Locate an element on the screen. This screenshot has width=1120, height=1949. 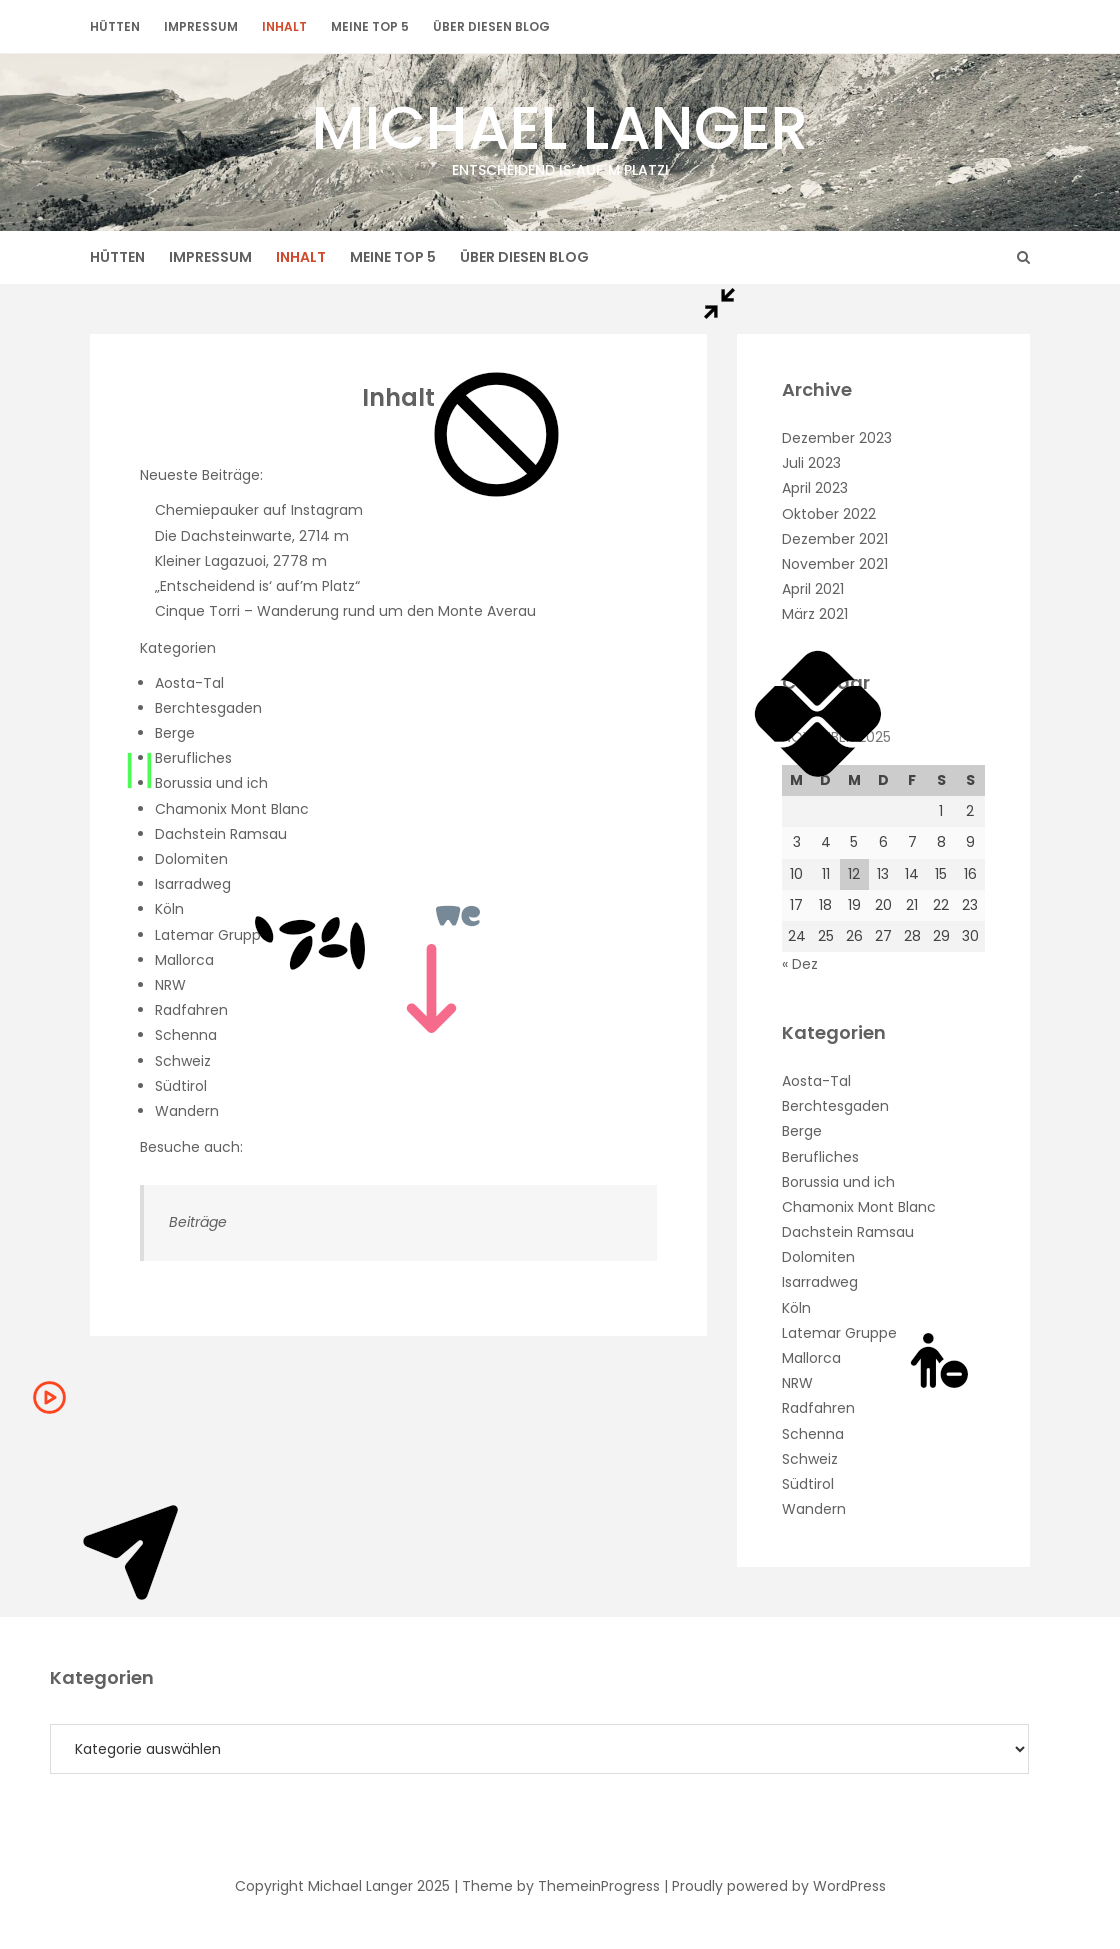
indicates a blocked or restricted action is located at coordinates (496, 434).